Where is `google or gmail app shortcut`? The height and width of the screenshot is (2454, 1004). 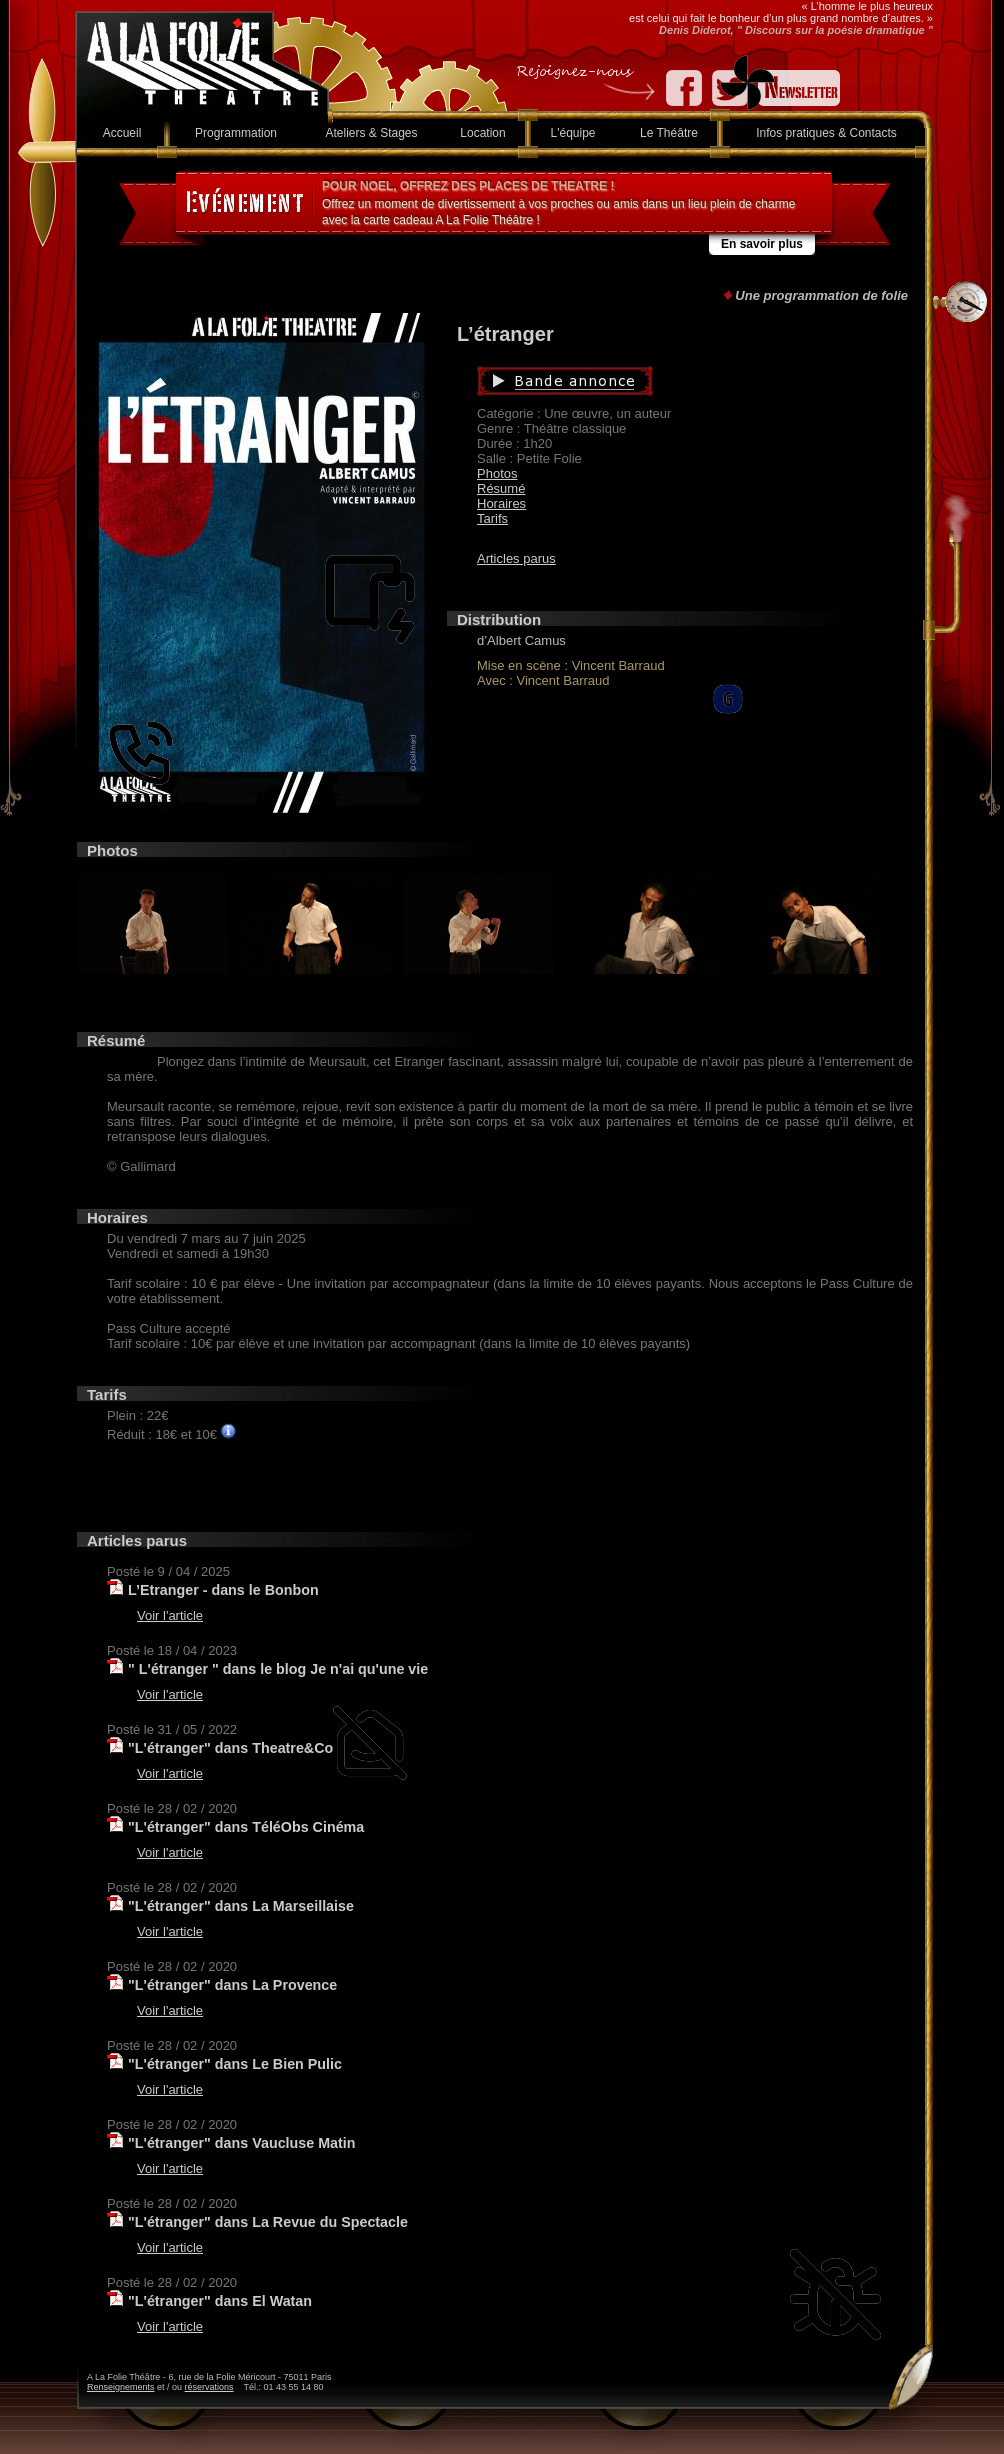
google or gmail app shortcut is located at coordinates (728, 699).